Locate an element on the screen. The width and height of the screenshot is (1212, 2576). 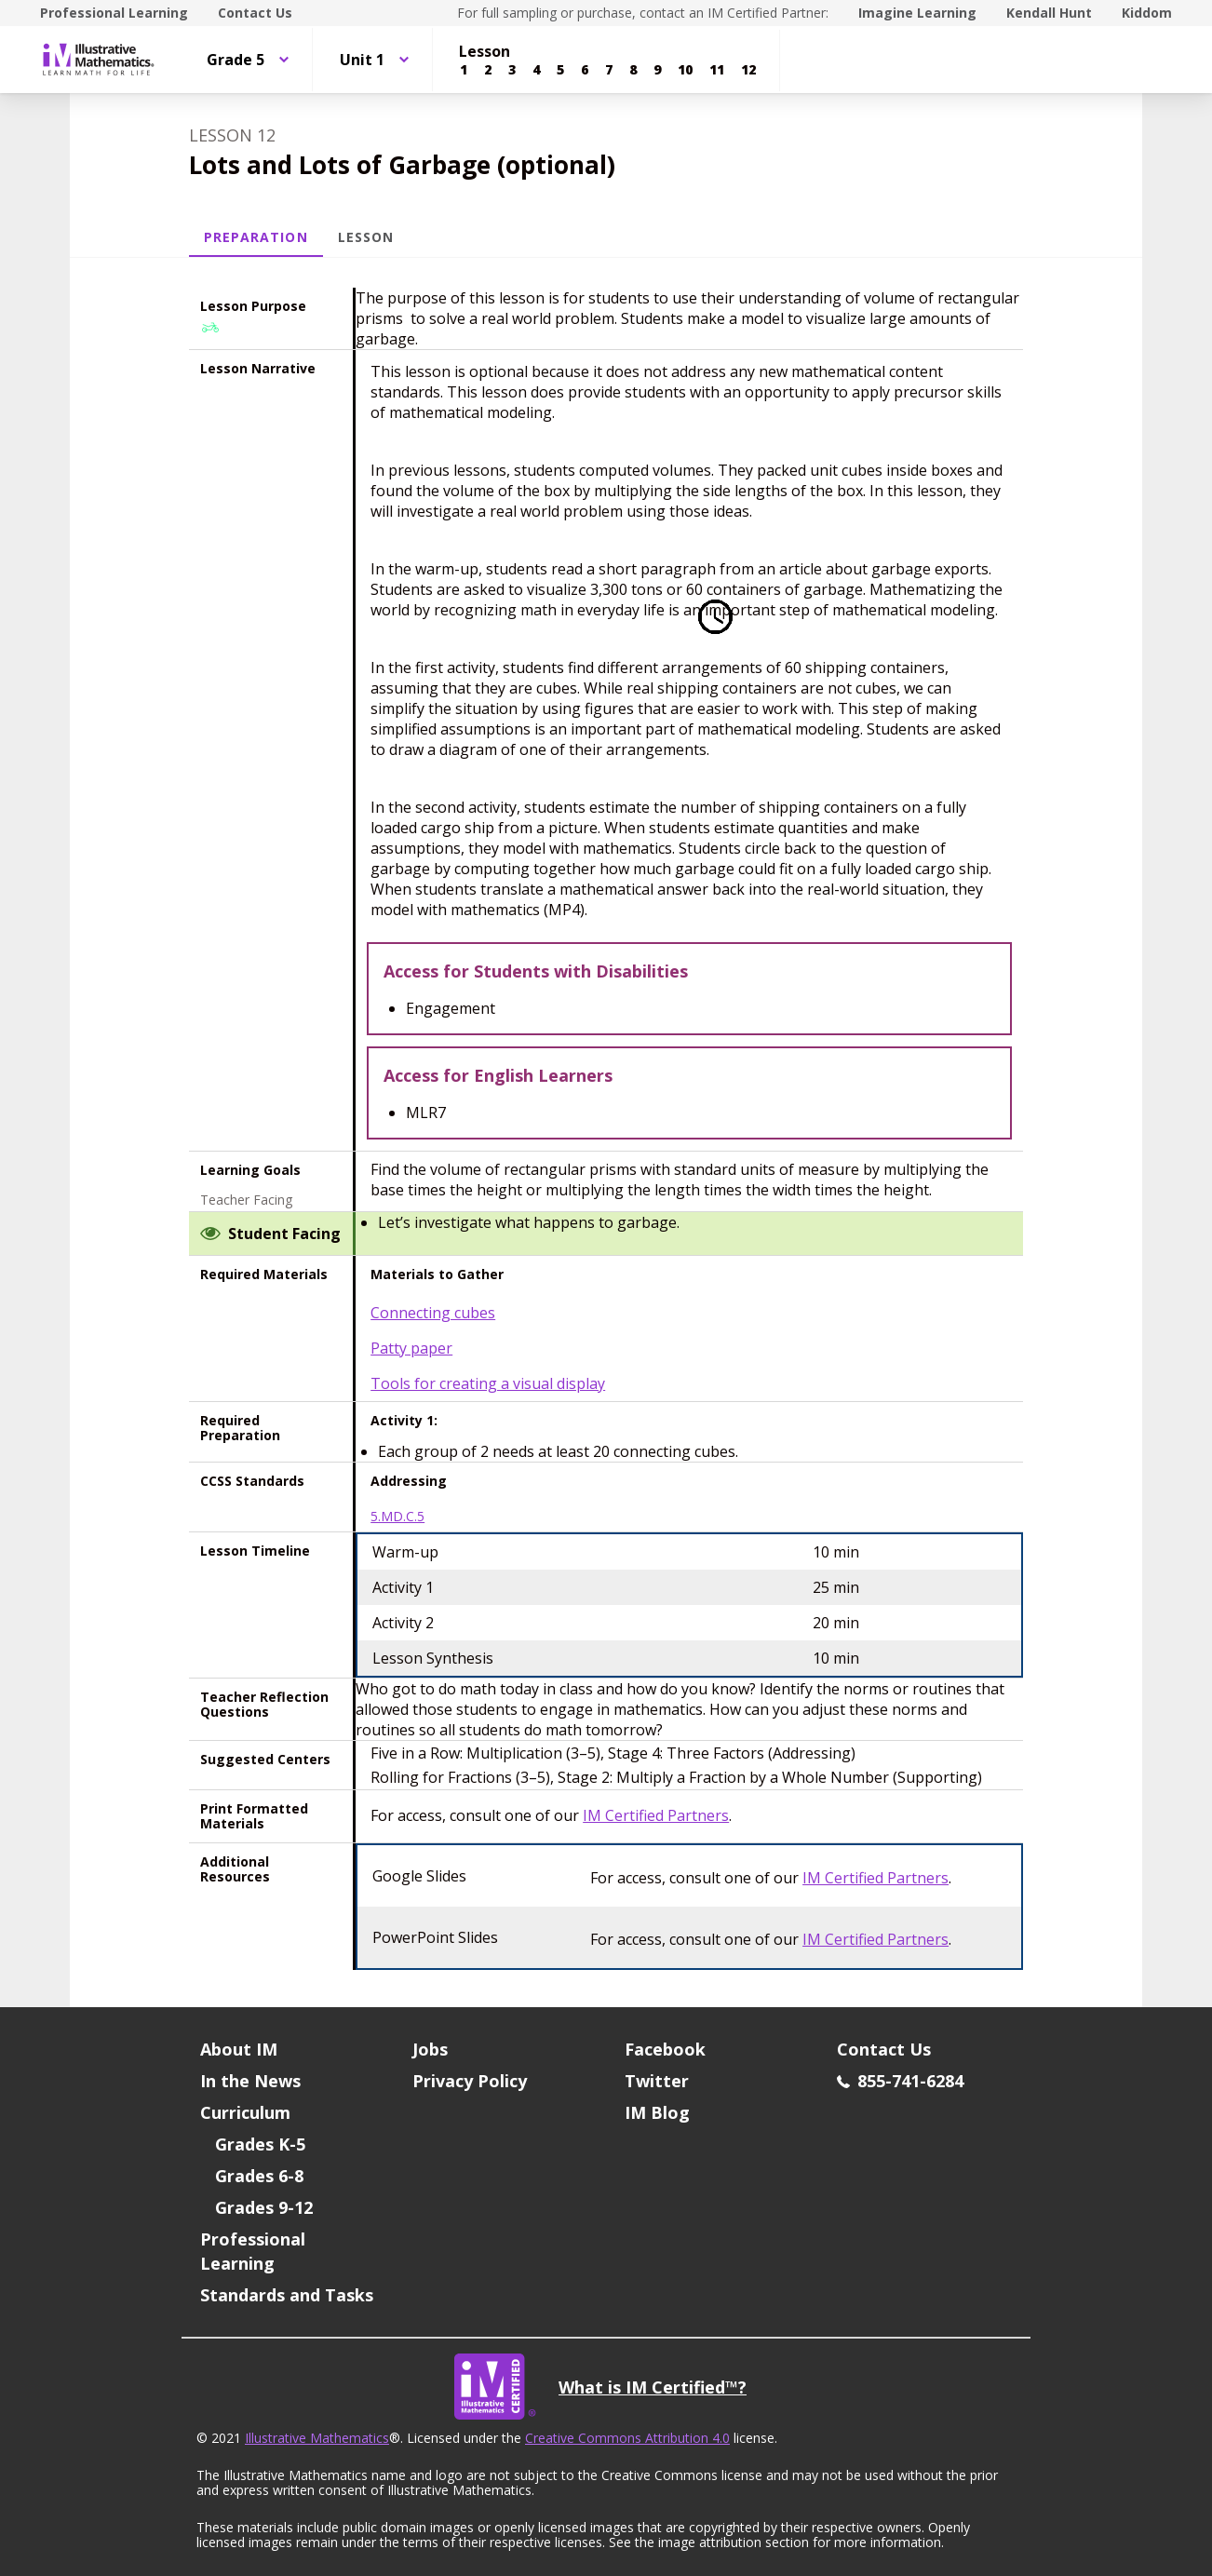
view schedule or upcoming events is located at coordinates (715, 616).